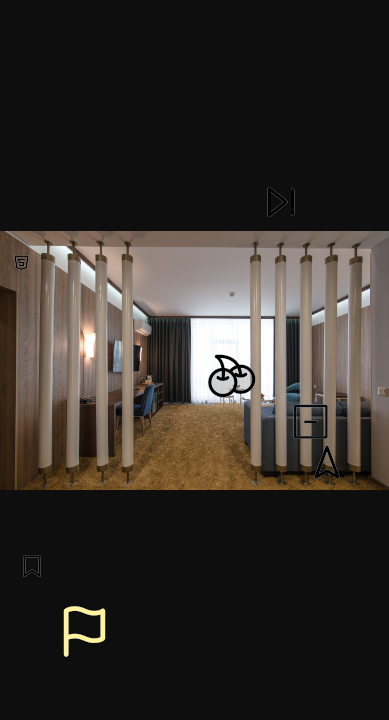 The width and height of the screenshot is (389, 720). I want to click on flag or report content, so click(84, 631).